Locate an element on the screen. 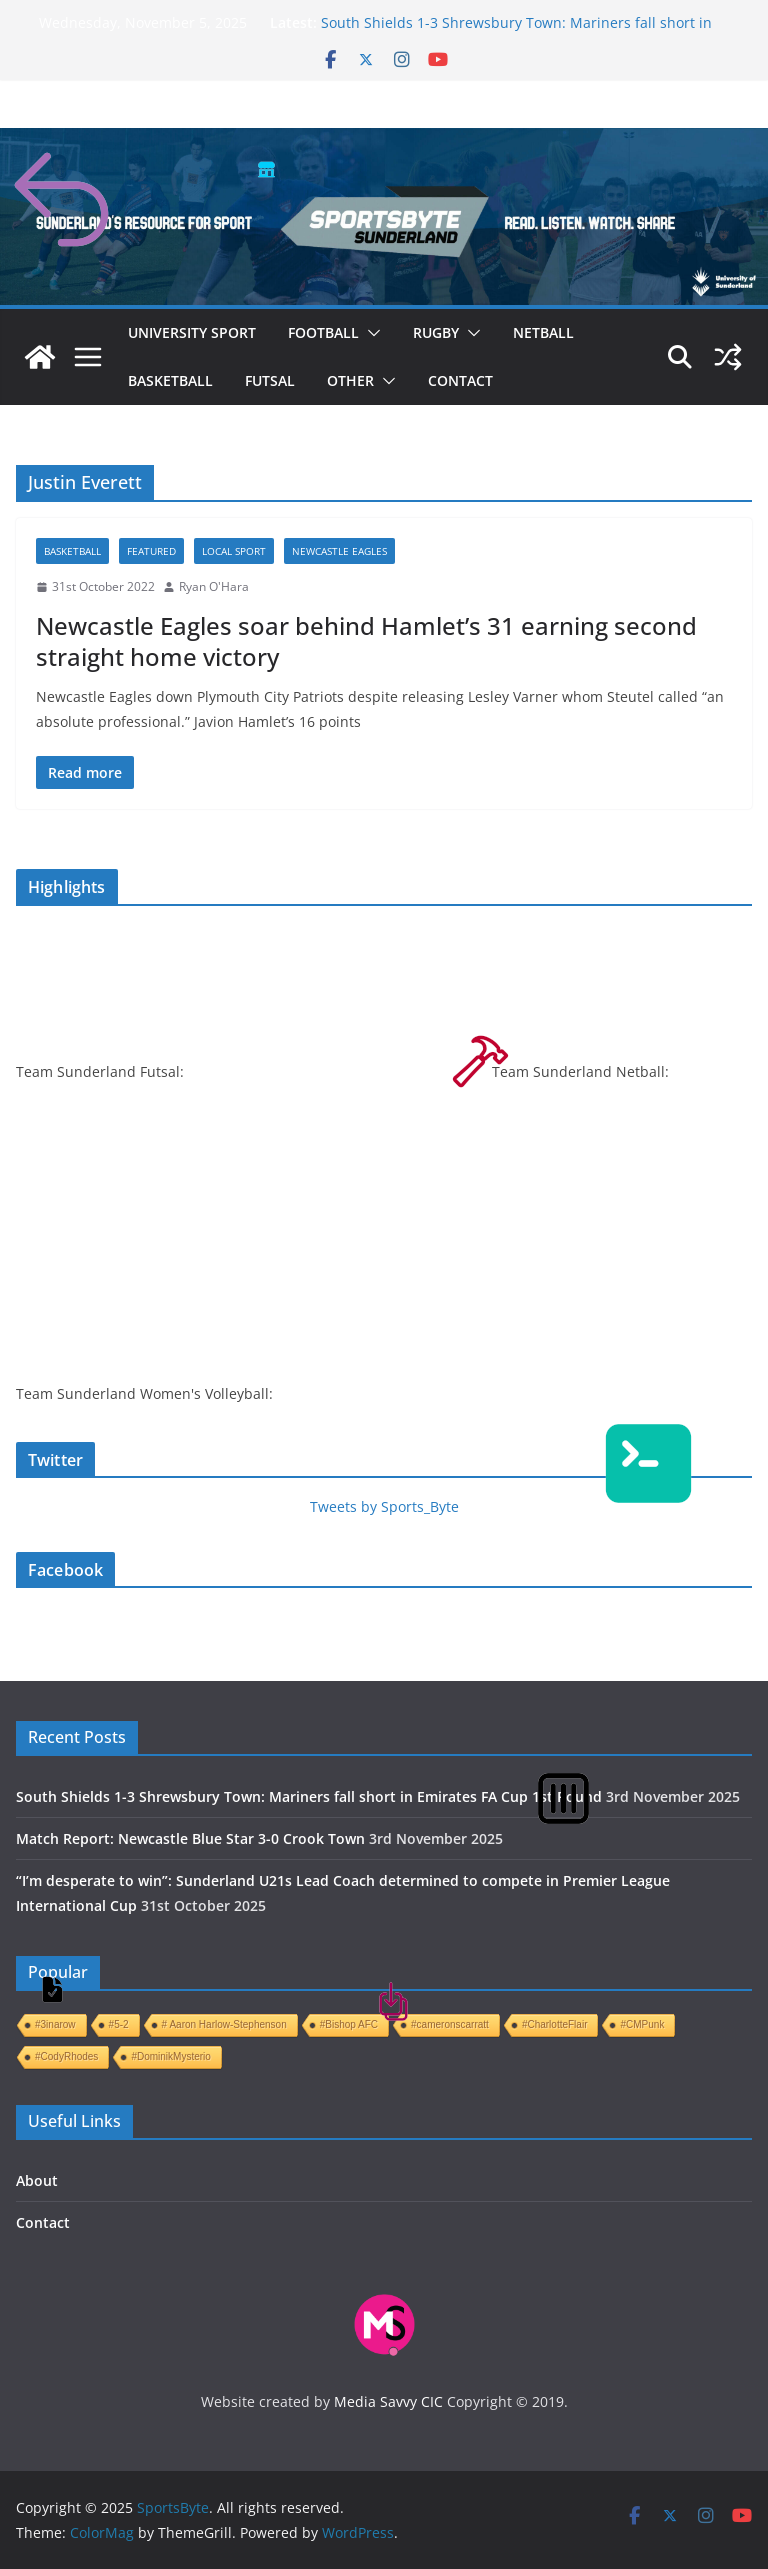 This screenshot has width=768, height=2569. access build or developer tools is located at coordinates (480, 1061).